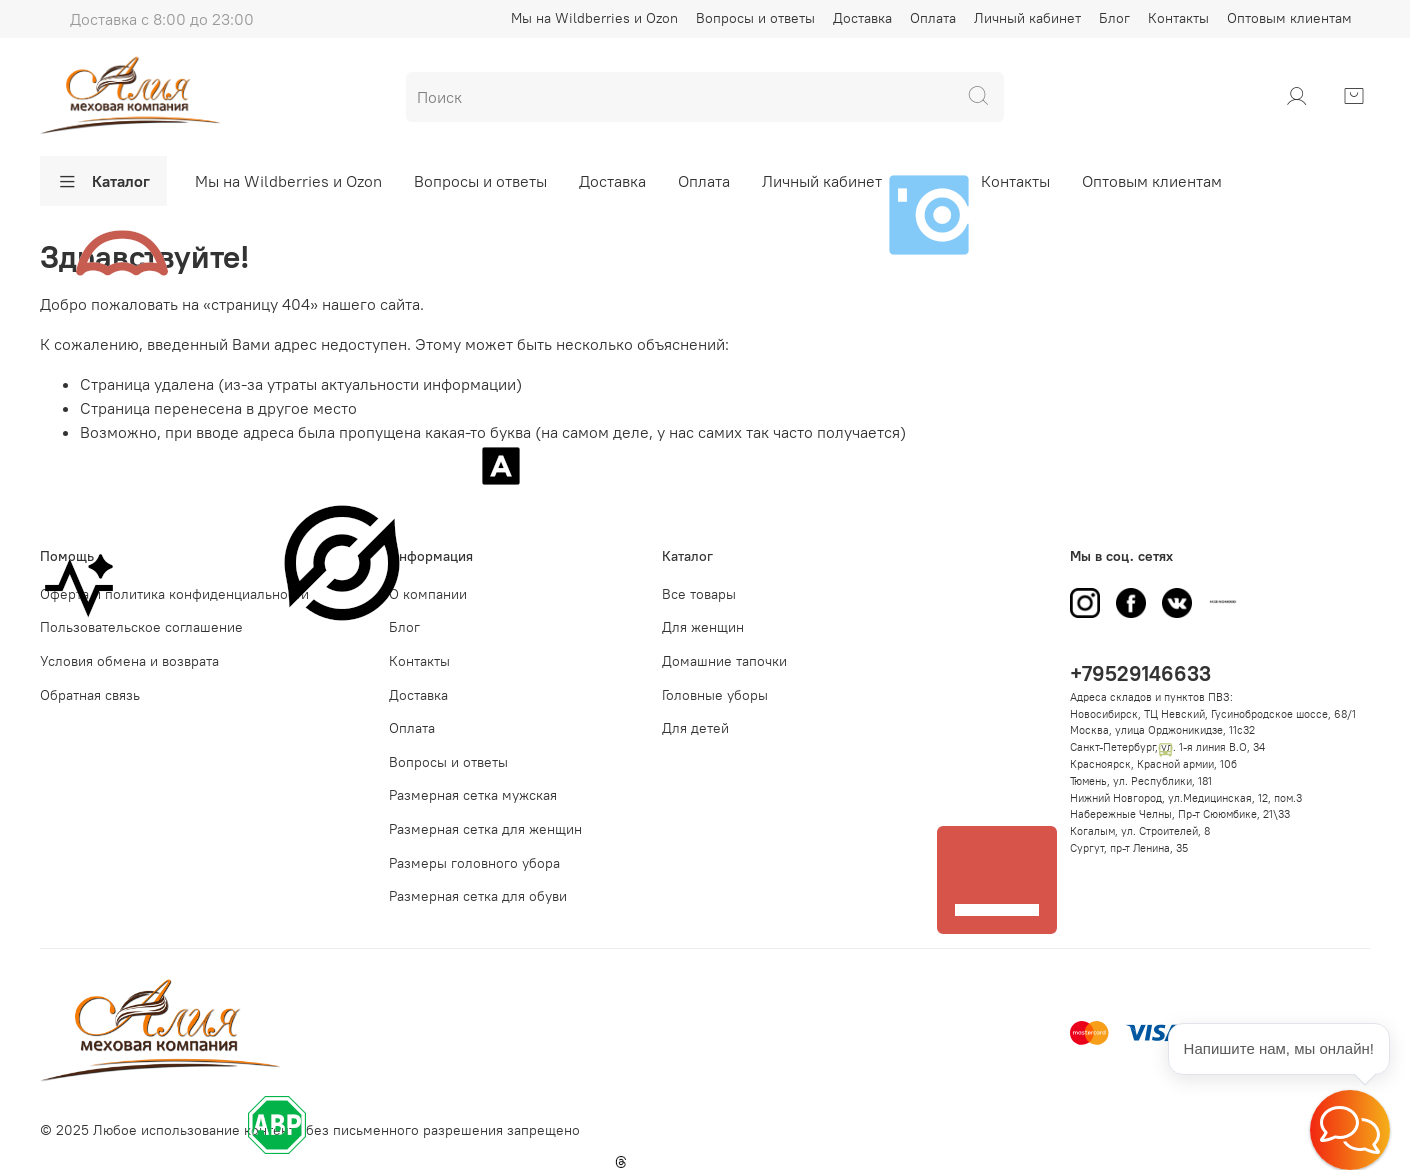 Image resolution: width=1410 pixels, height=1170 pixels. I want to click on access photo gallery or camera roll, so click(929, 215).